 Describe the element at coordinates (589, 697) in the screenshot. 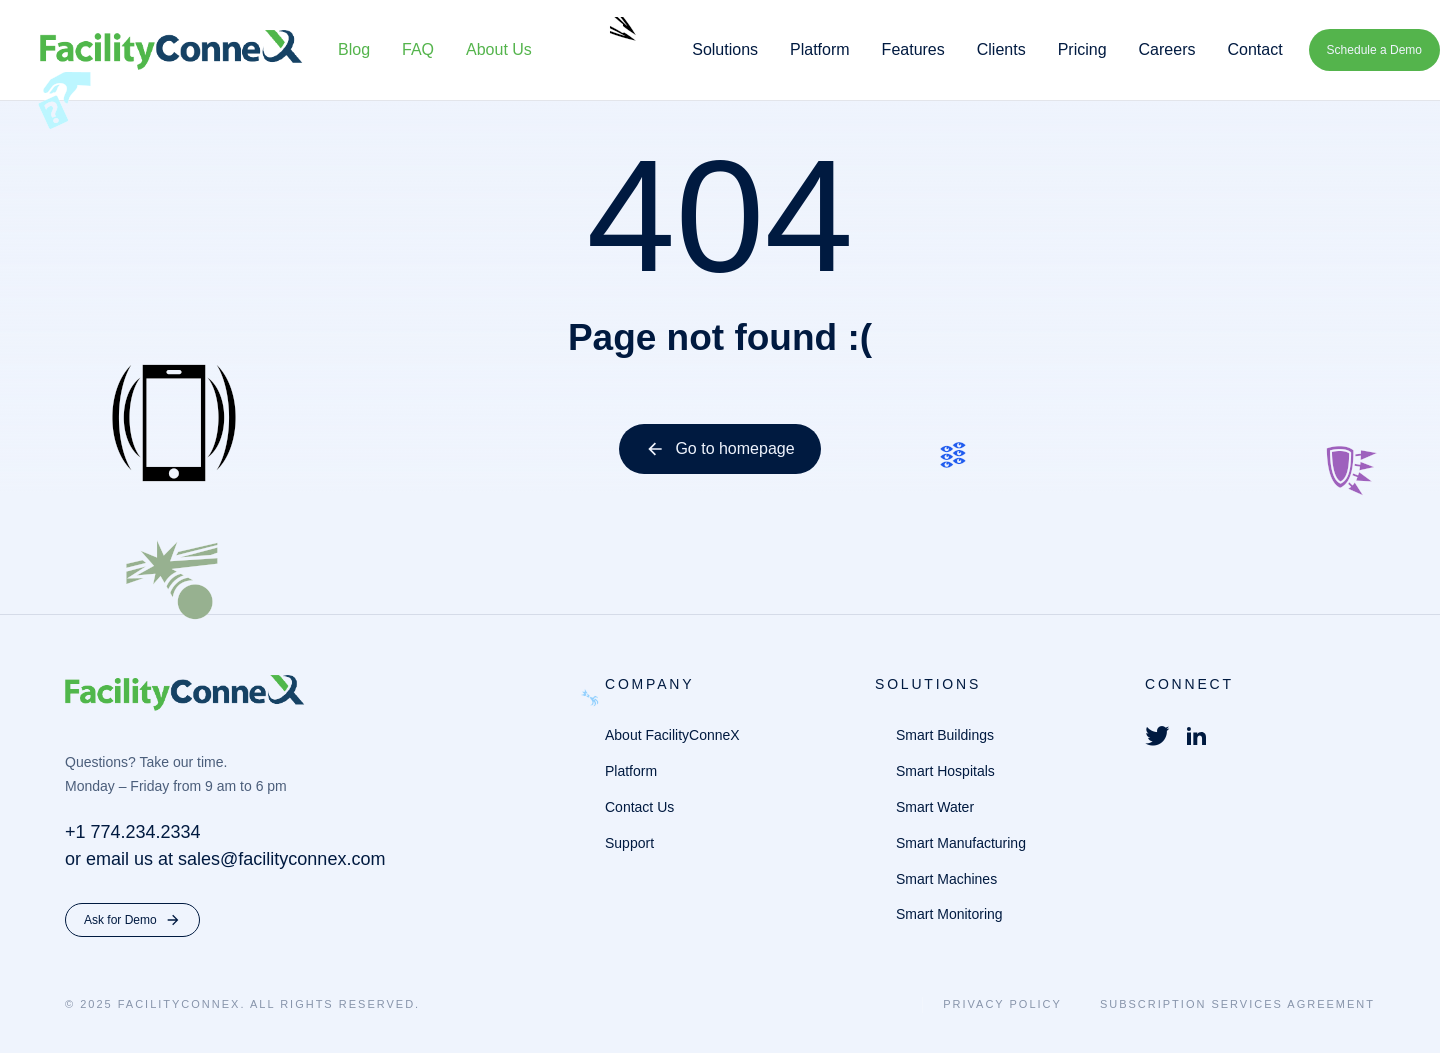

I see `bird foot or talon game element` at that location.